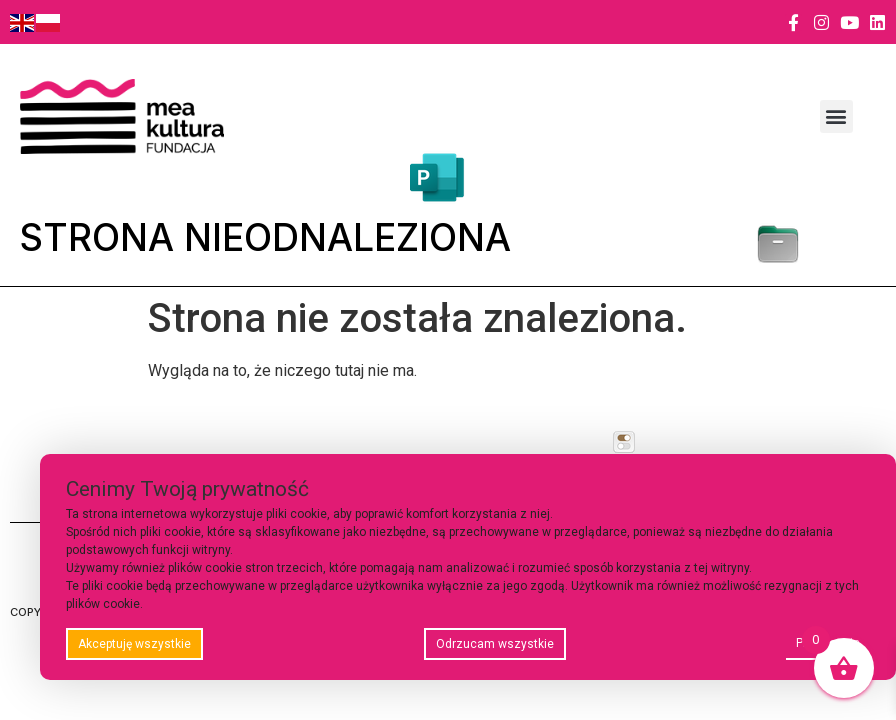  Describe the element at coordinates (437, 177) in the screenshot. I see `open Microsoft Publisher application` at that location.